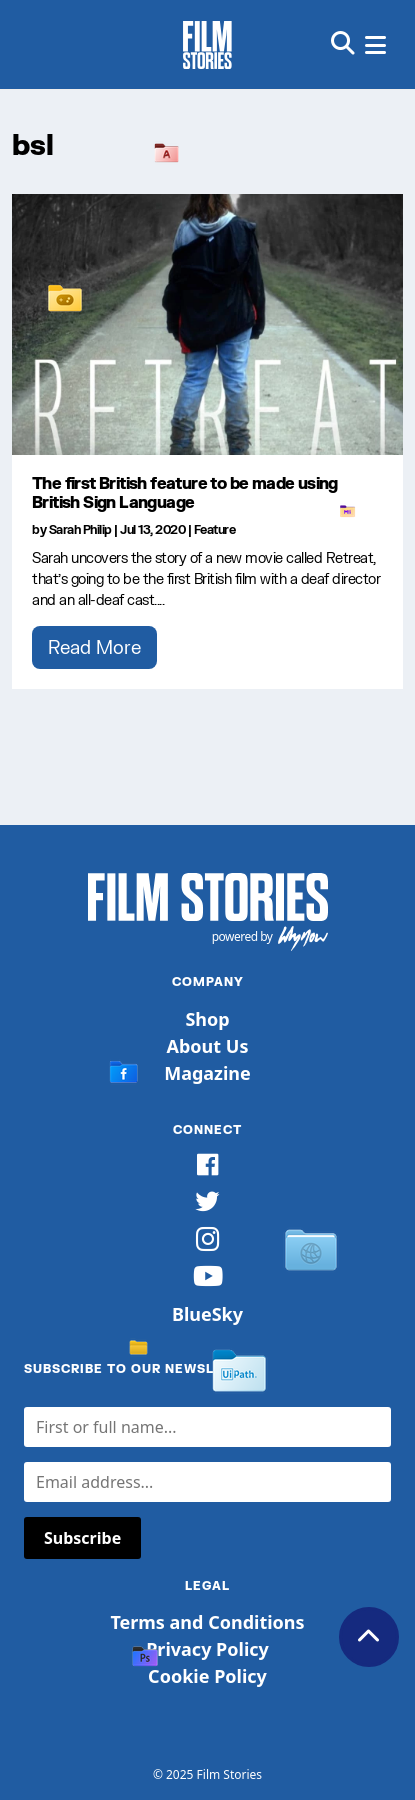 This screenshot has width=415, height=1800. I want to click on open folder containing files or documents, so click(138, 1347).